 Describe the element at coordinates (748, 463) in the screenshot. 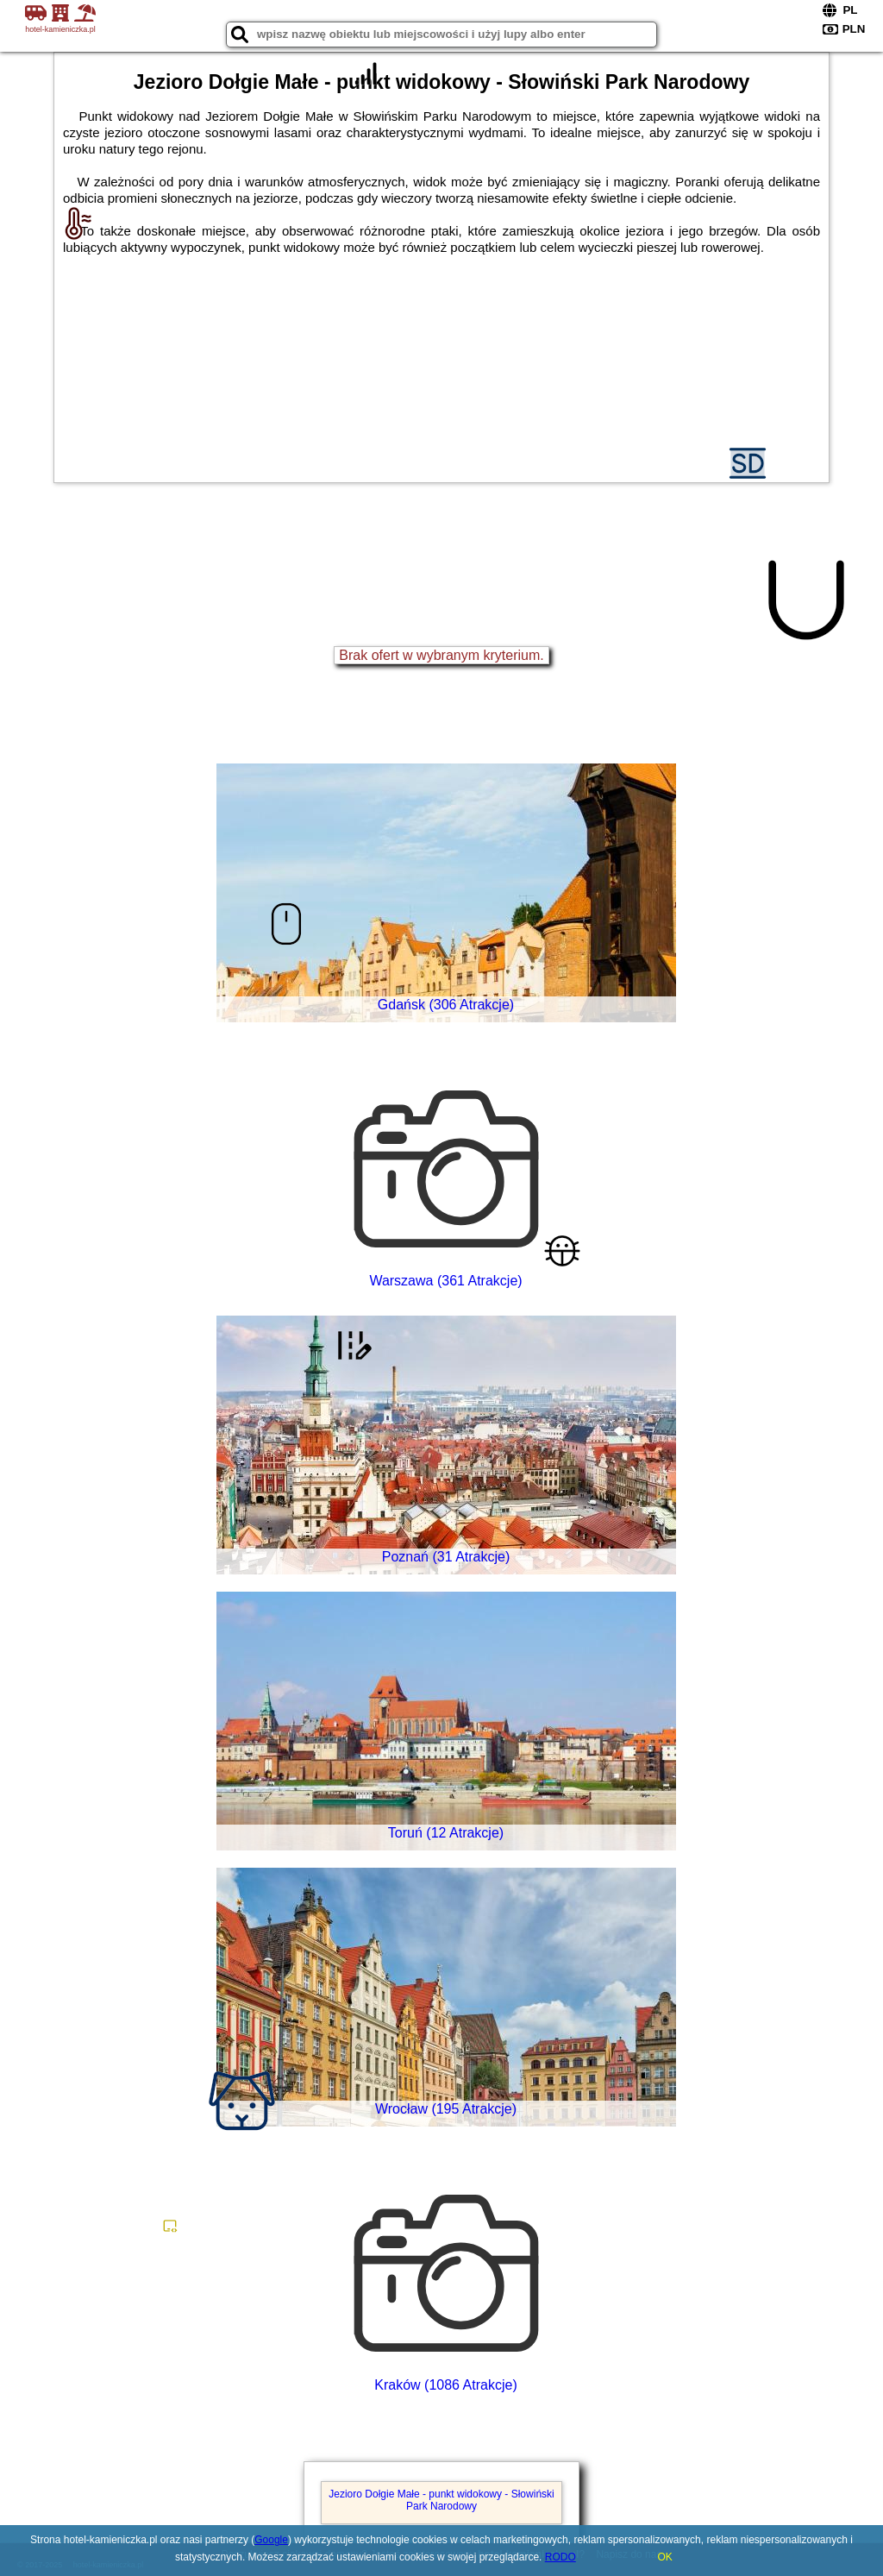

I see `indicates standard definition video quality` at that location.